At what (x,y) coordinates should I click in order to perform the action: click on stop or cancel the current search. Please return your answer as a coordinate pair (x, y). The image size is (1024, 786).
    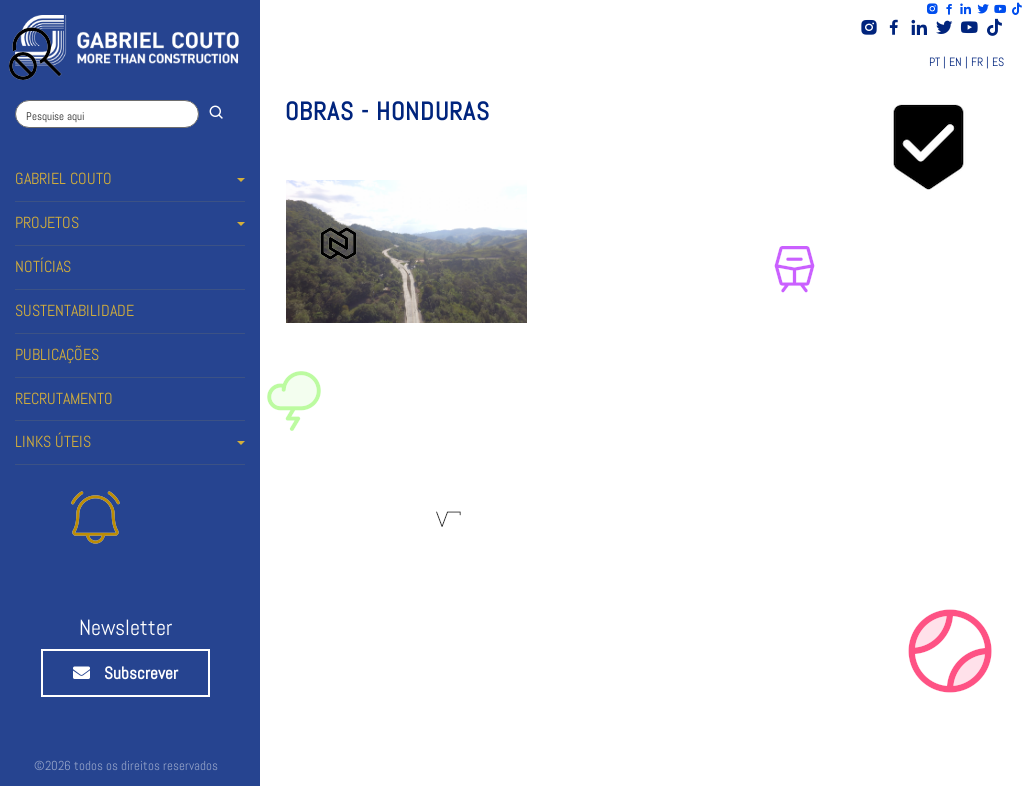
    Looking at the image, I should click on (37, 52).